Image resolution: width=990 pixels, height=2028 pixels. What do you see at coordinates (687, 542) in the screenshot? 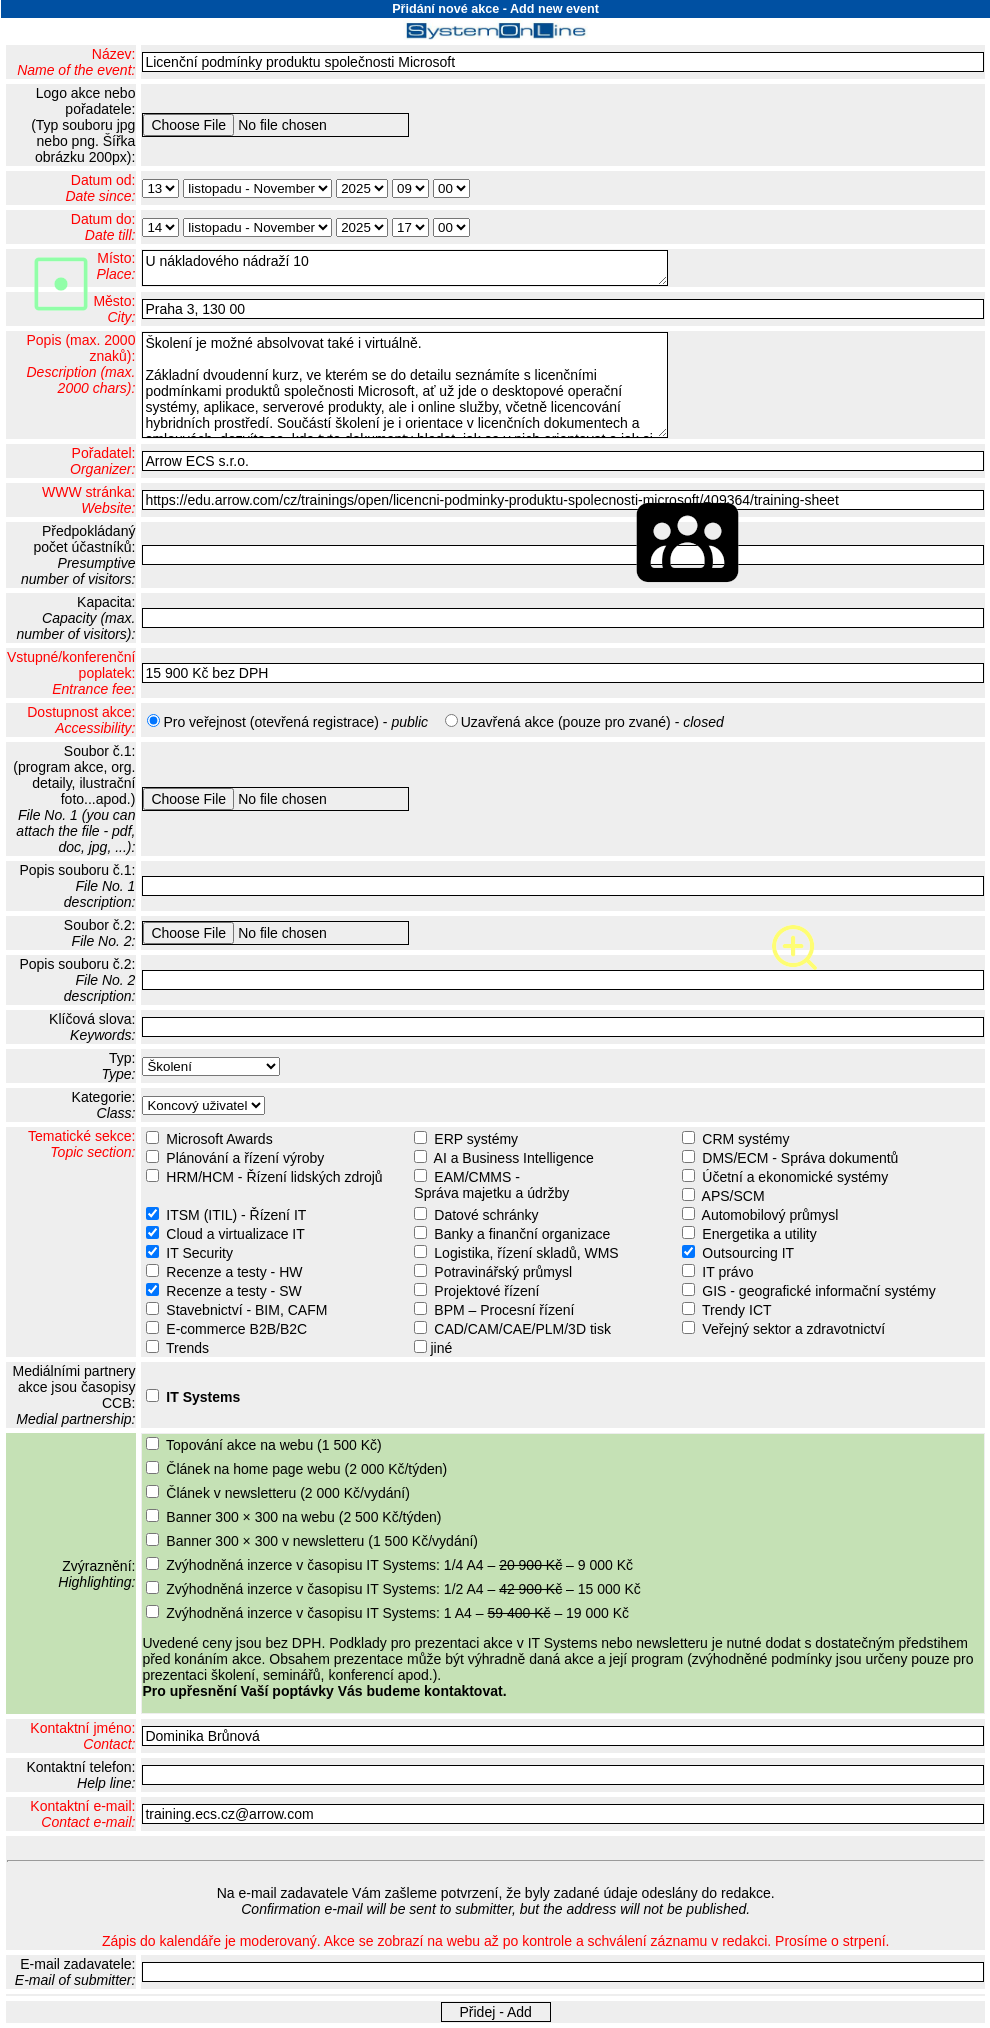
I see `view team or group members` at bounding box center [687, 542].